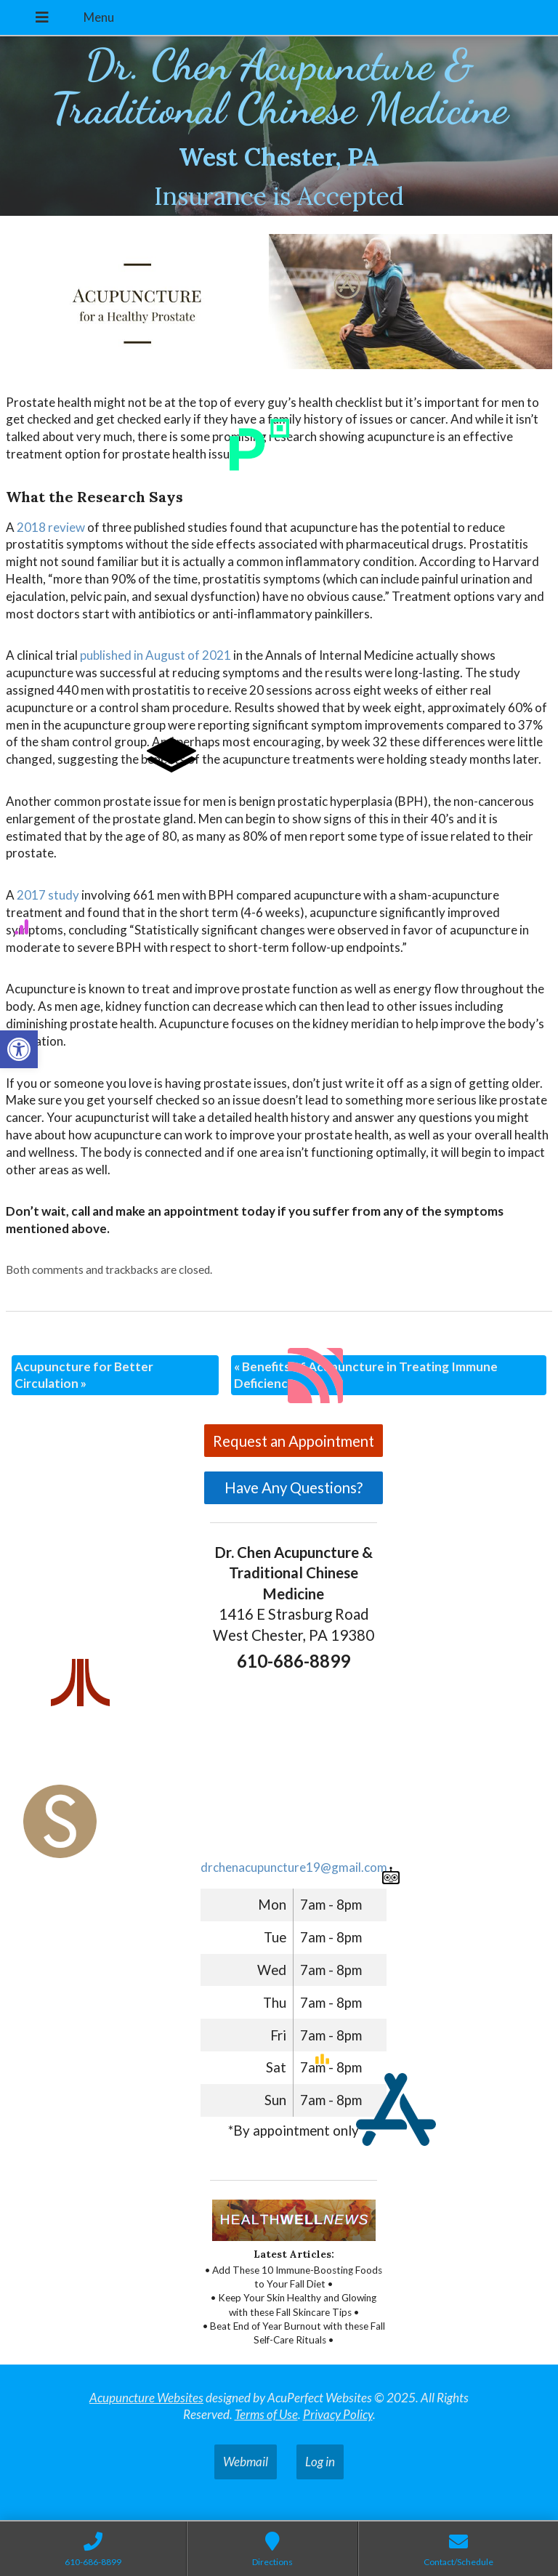 This screenshot has height=2576, width=558. Describe the element at coordinates (347, 285) in the screenshot. I see `open the Apple App Store` at that location.